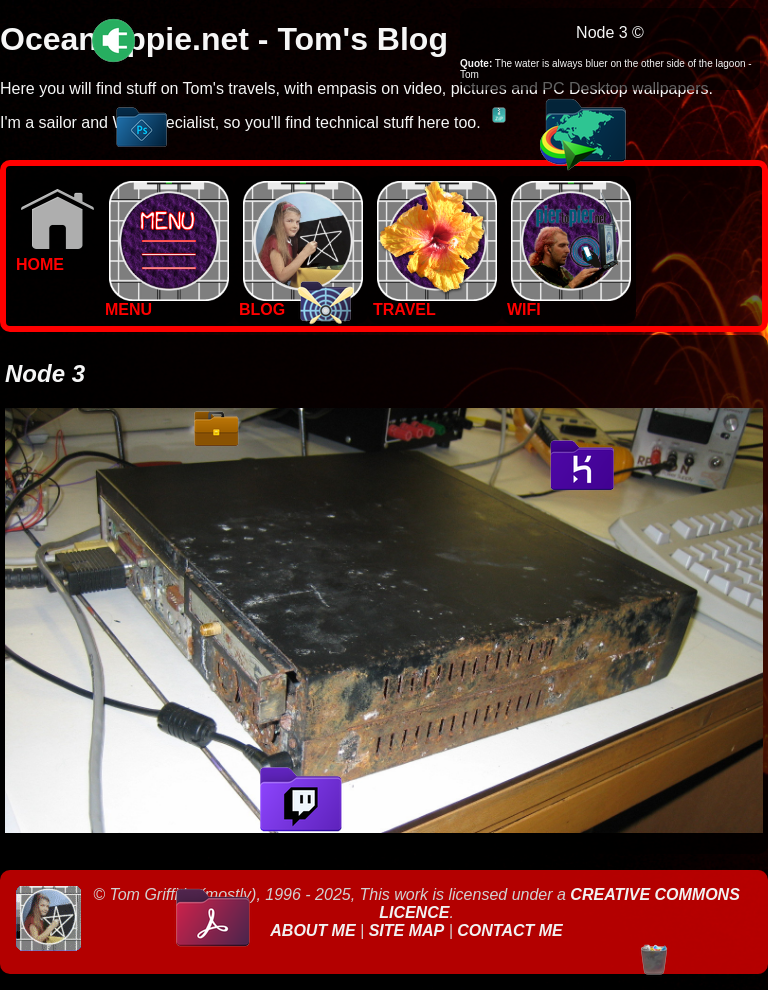  I want to click on a compressed zip file, so click(499, 115).